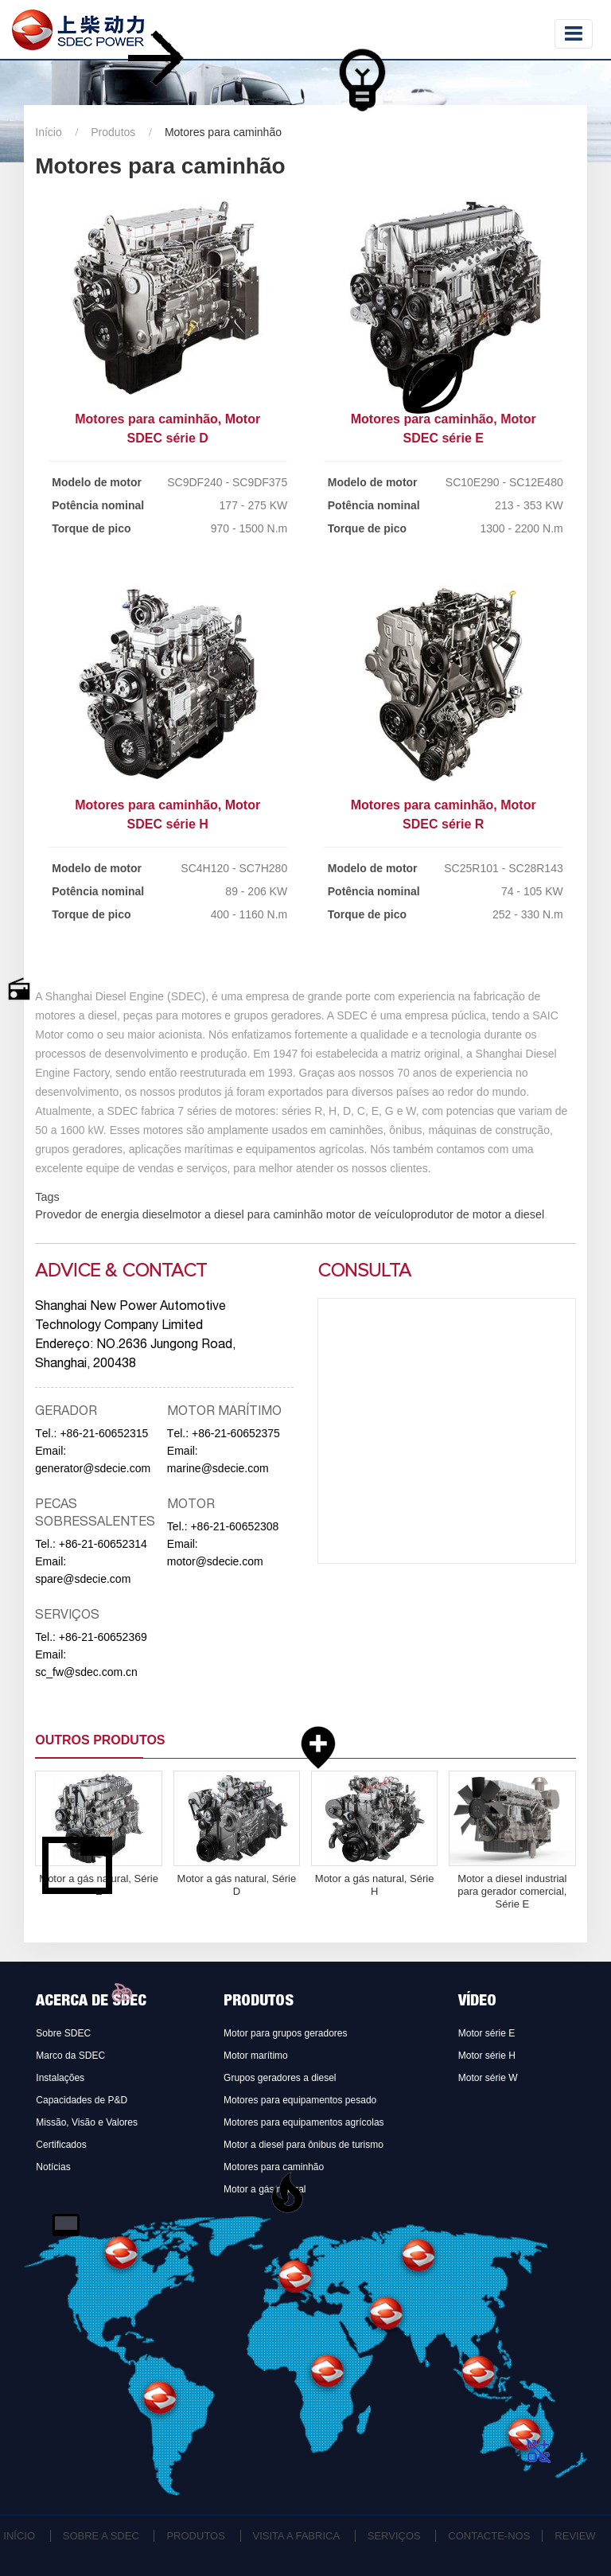 This screenshot has height=2576, width=611. I want to click on access tips or helpful suggestions, so click(362, 78).